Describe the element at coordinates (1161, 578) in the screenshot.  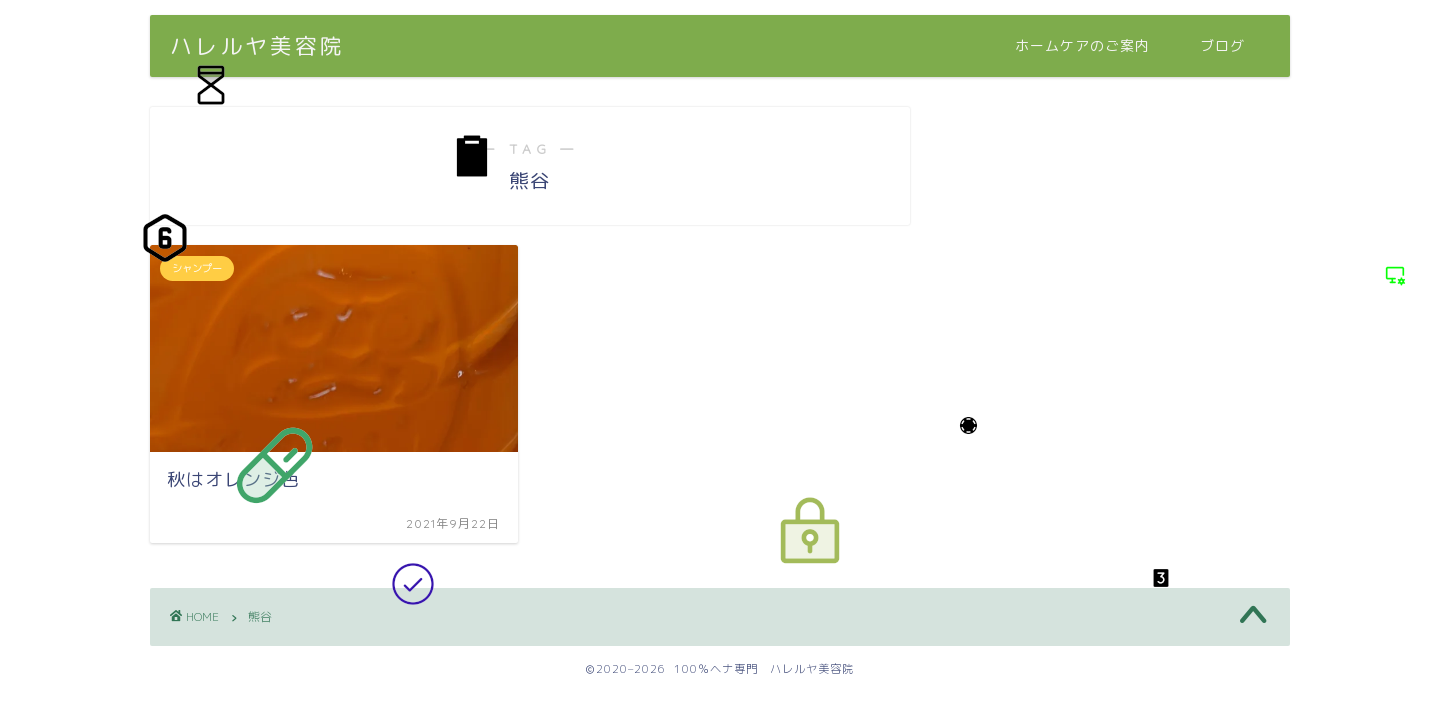
I see `indicates step three in a multi-step process` at that location.